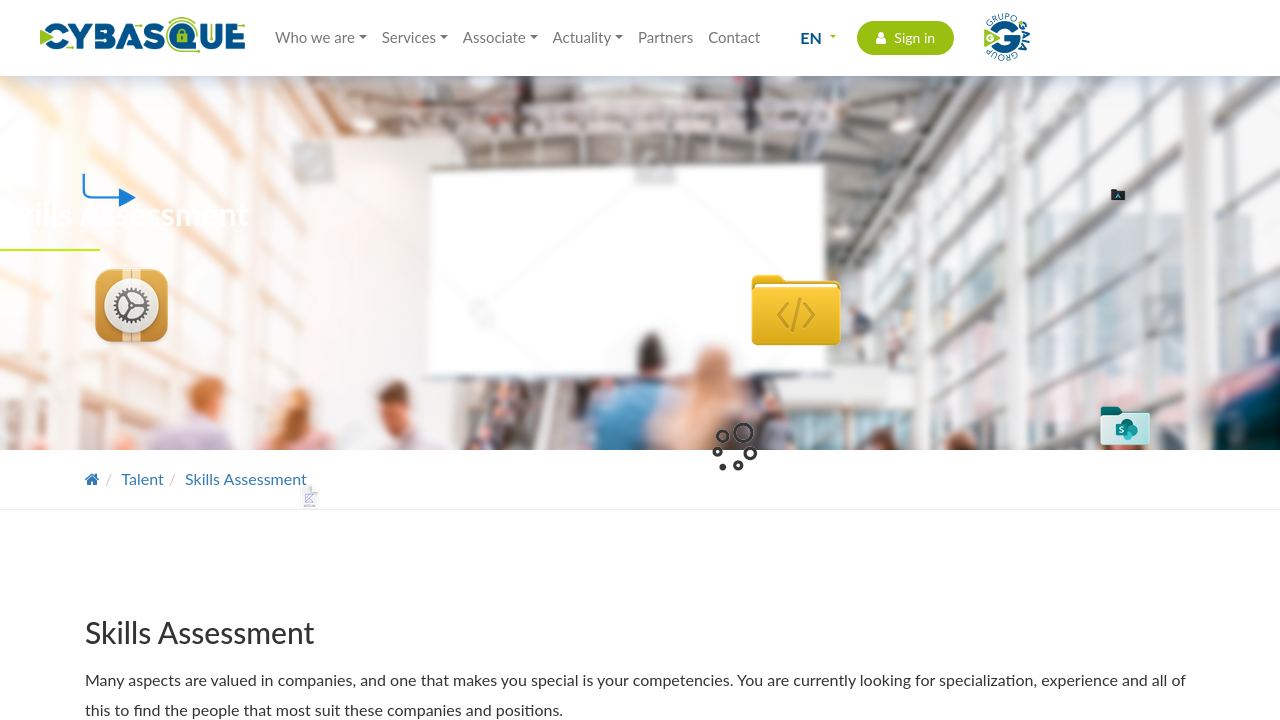  Describe the element at coordinates (1118, 195) in the screenshot. I see `folder containing arch linux files or configurations` at that location.